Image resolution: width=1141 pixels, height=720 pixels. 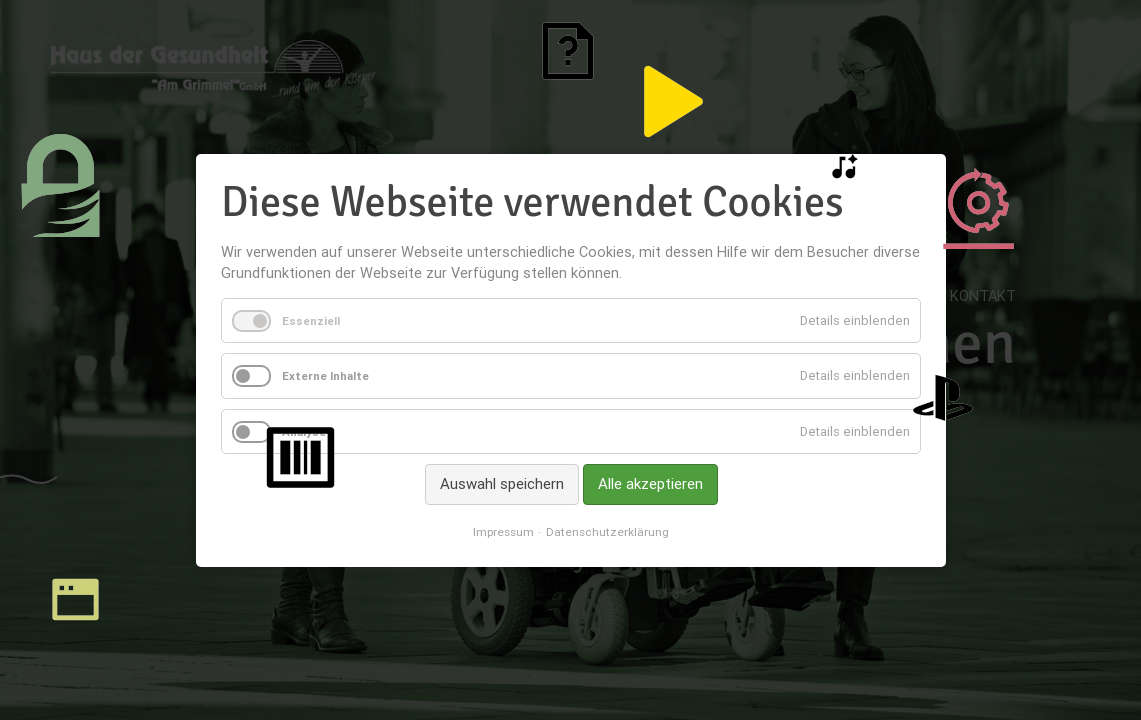 I want to click on JFrog Pipelines logo, so click(x=978, y=208).